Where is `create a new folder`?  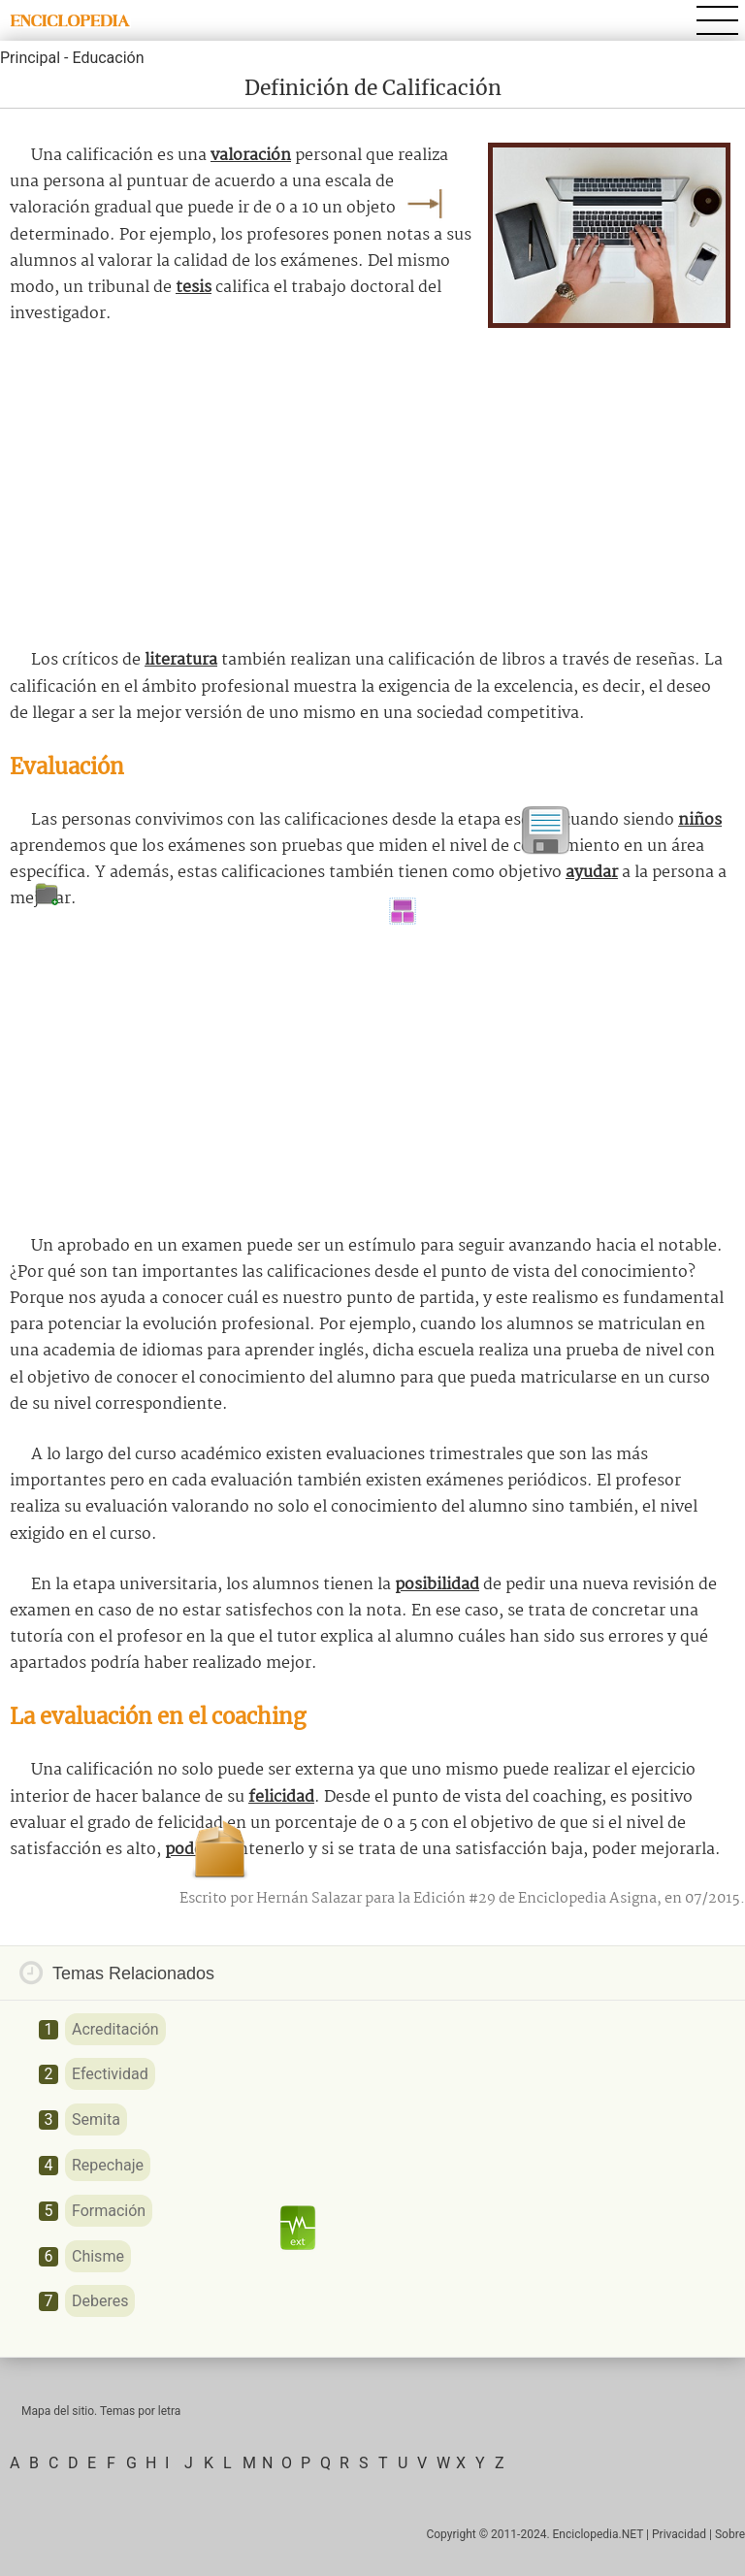
create a new folder is located at coordinates (47, 894).